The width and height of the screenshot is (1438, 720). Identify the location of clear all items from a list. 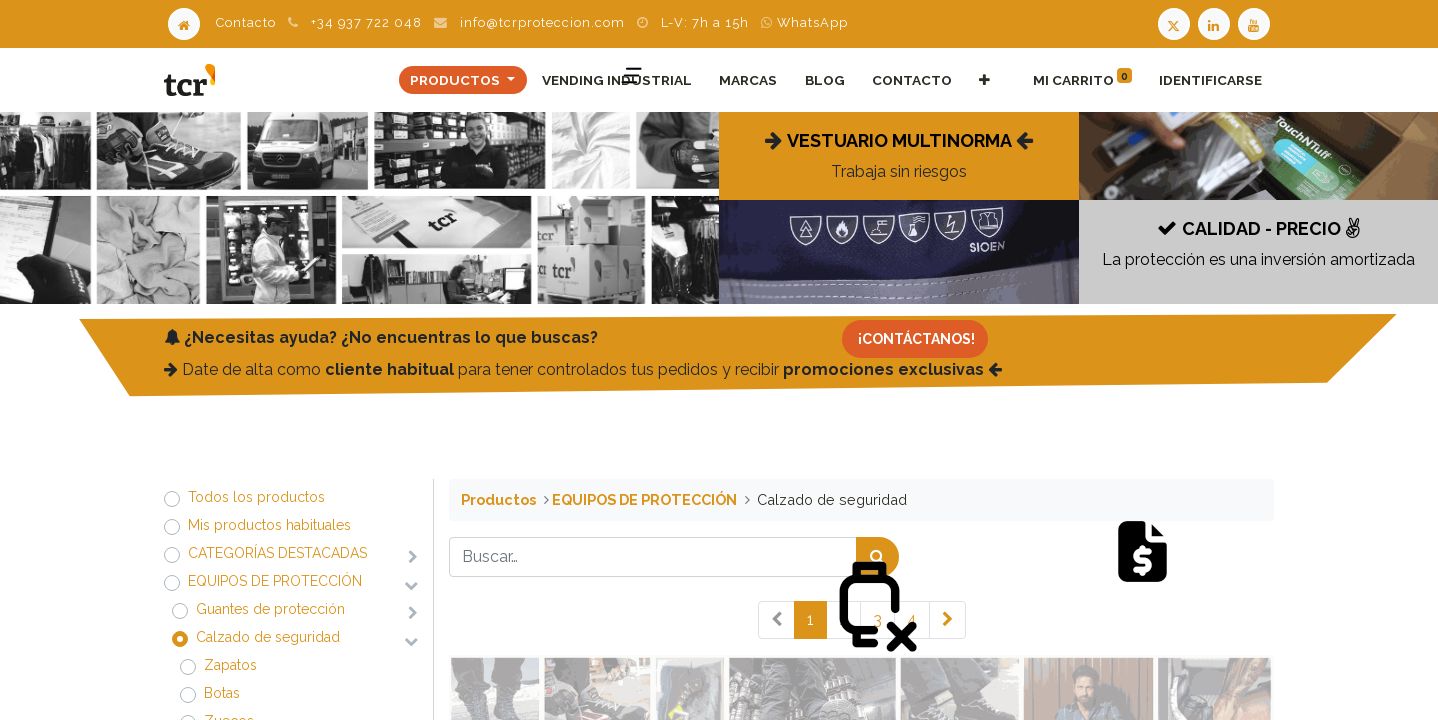
(631, 75).